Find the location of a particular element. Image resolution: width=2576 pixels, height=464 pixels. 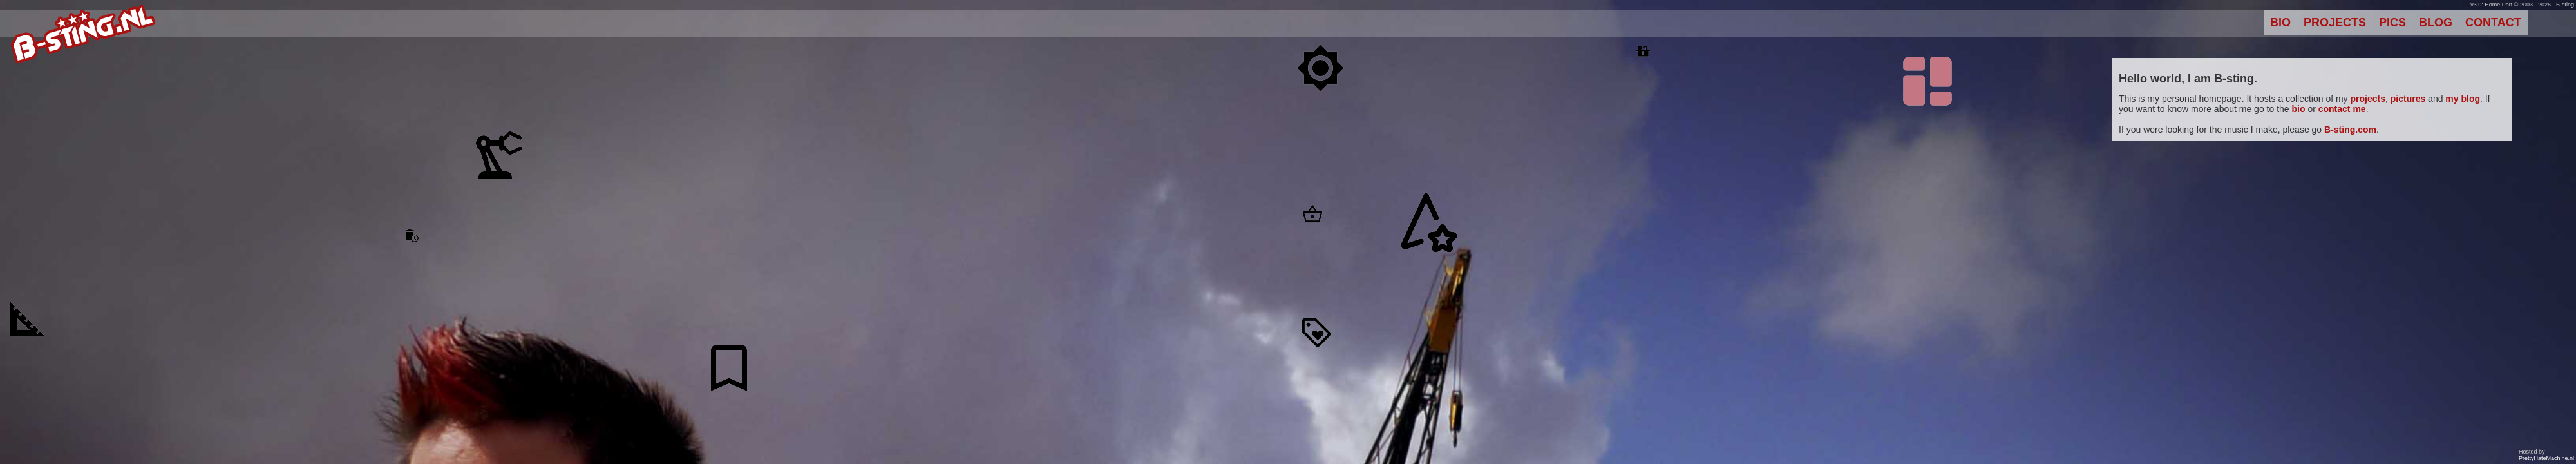

measure area or dimensions is located at coordinates (28, 319).